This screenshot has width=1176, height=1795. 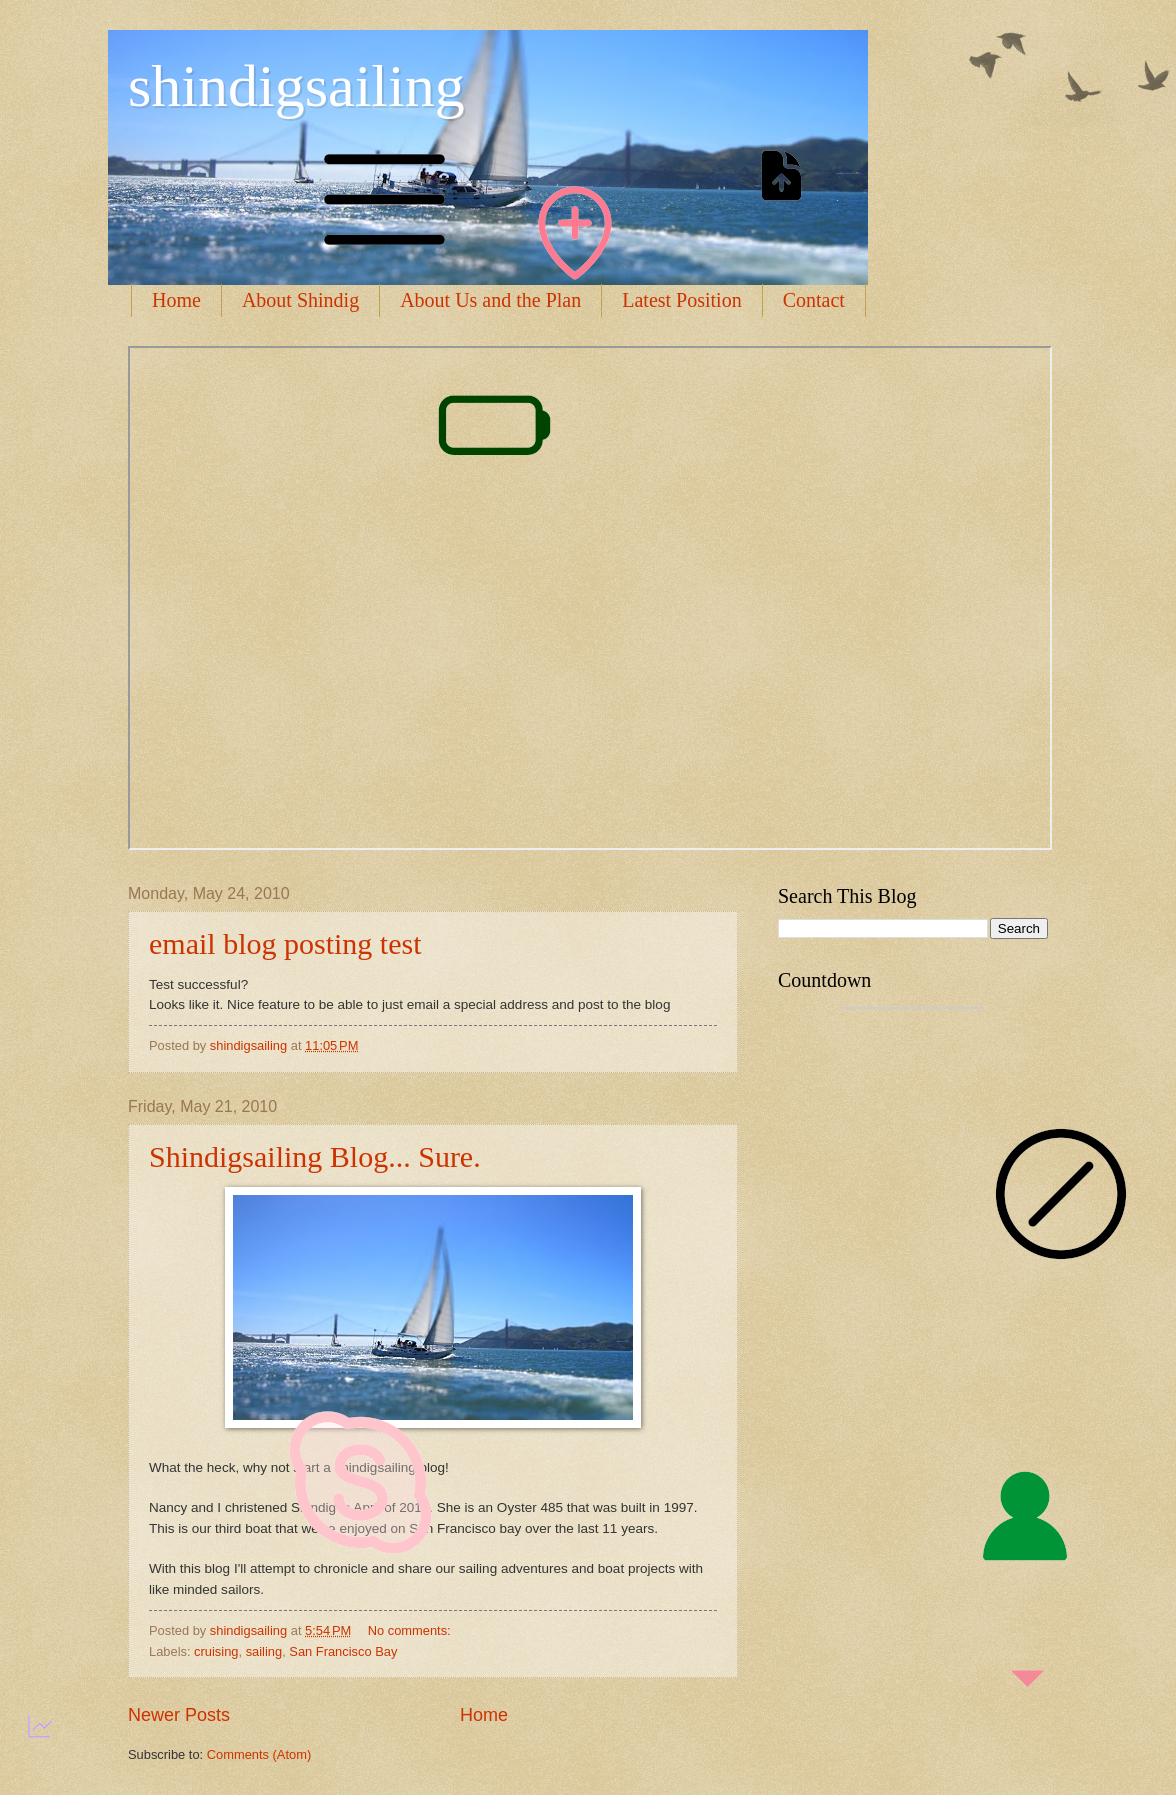 What do you see at coordinates (40, 1726) in the screenshot?
I see `view analytics or statistics` at bounding box center [40, 1726].